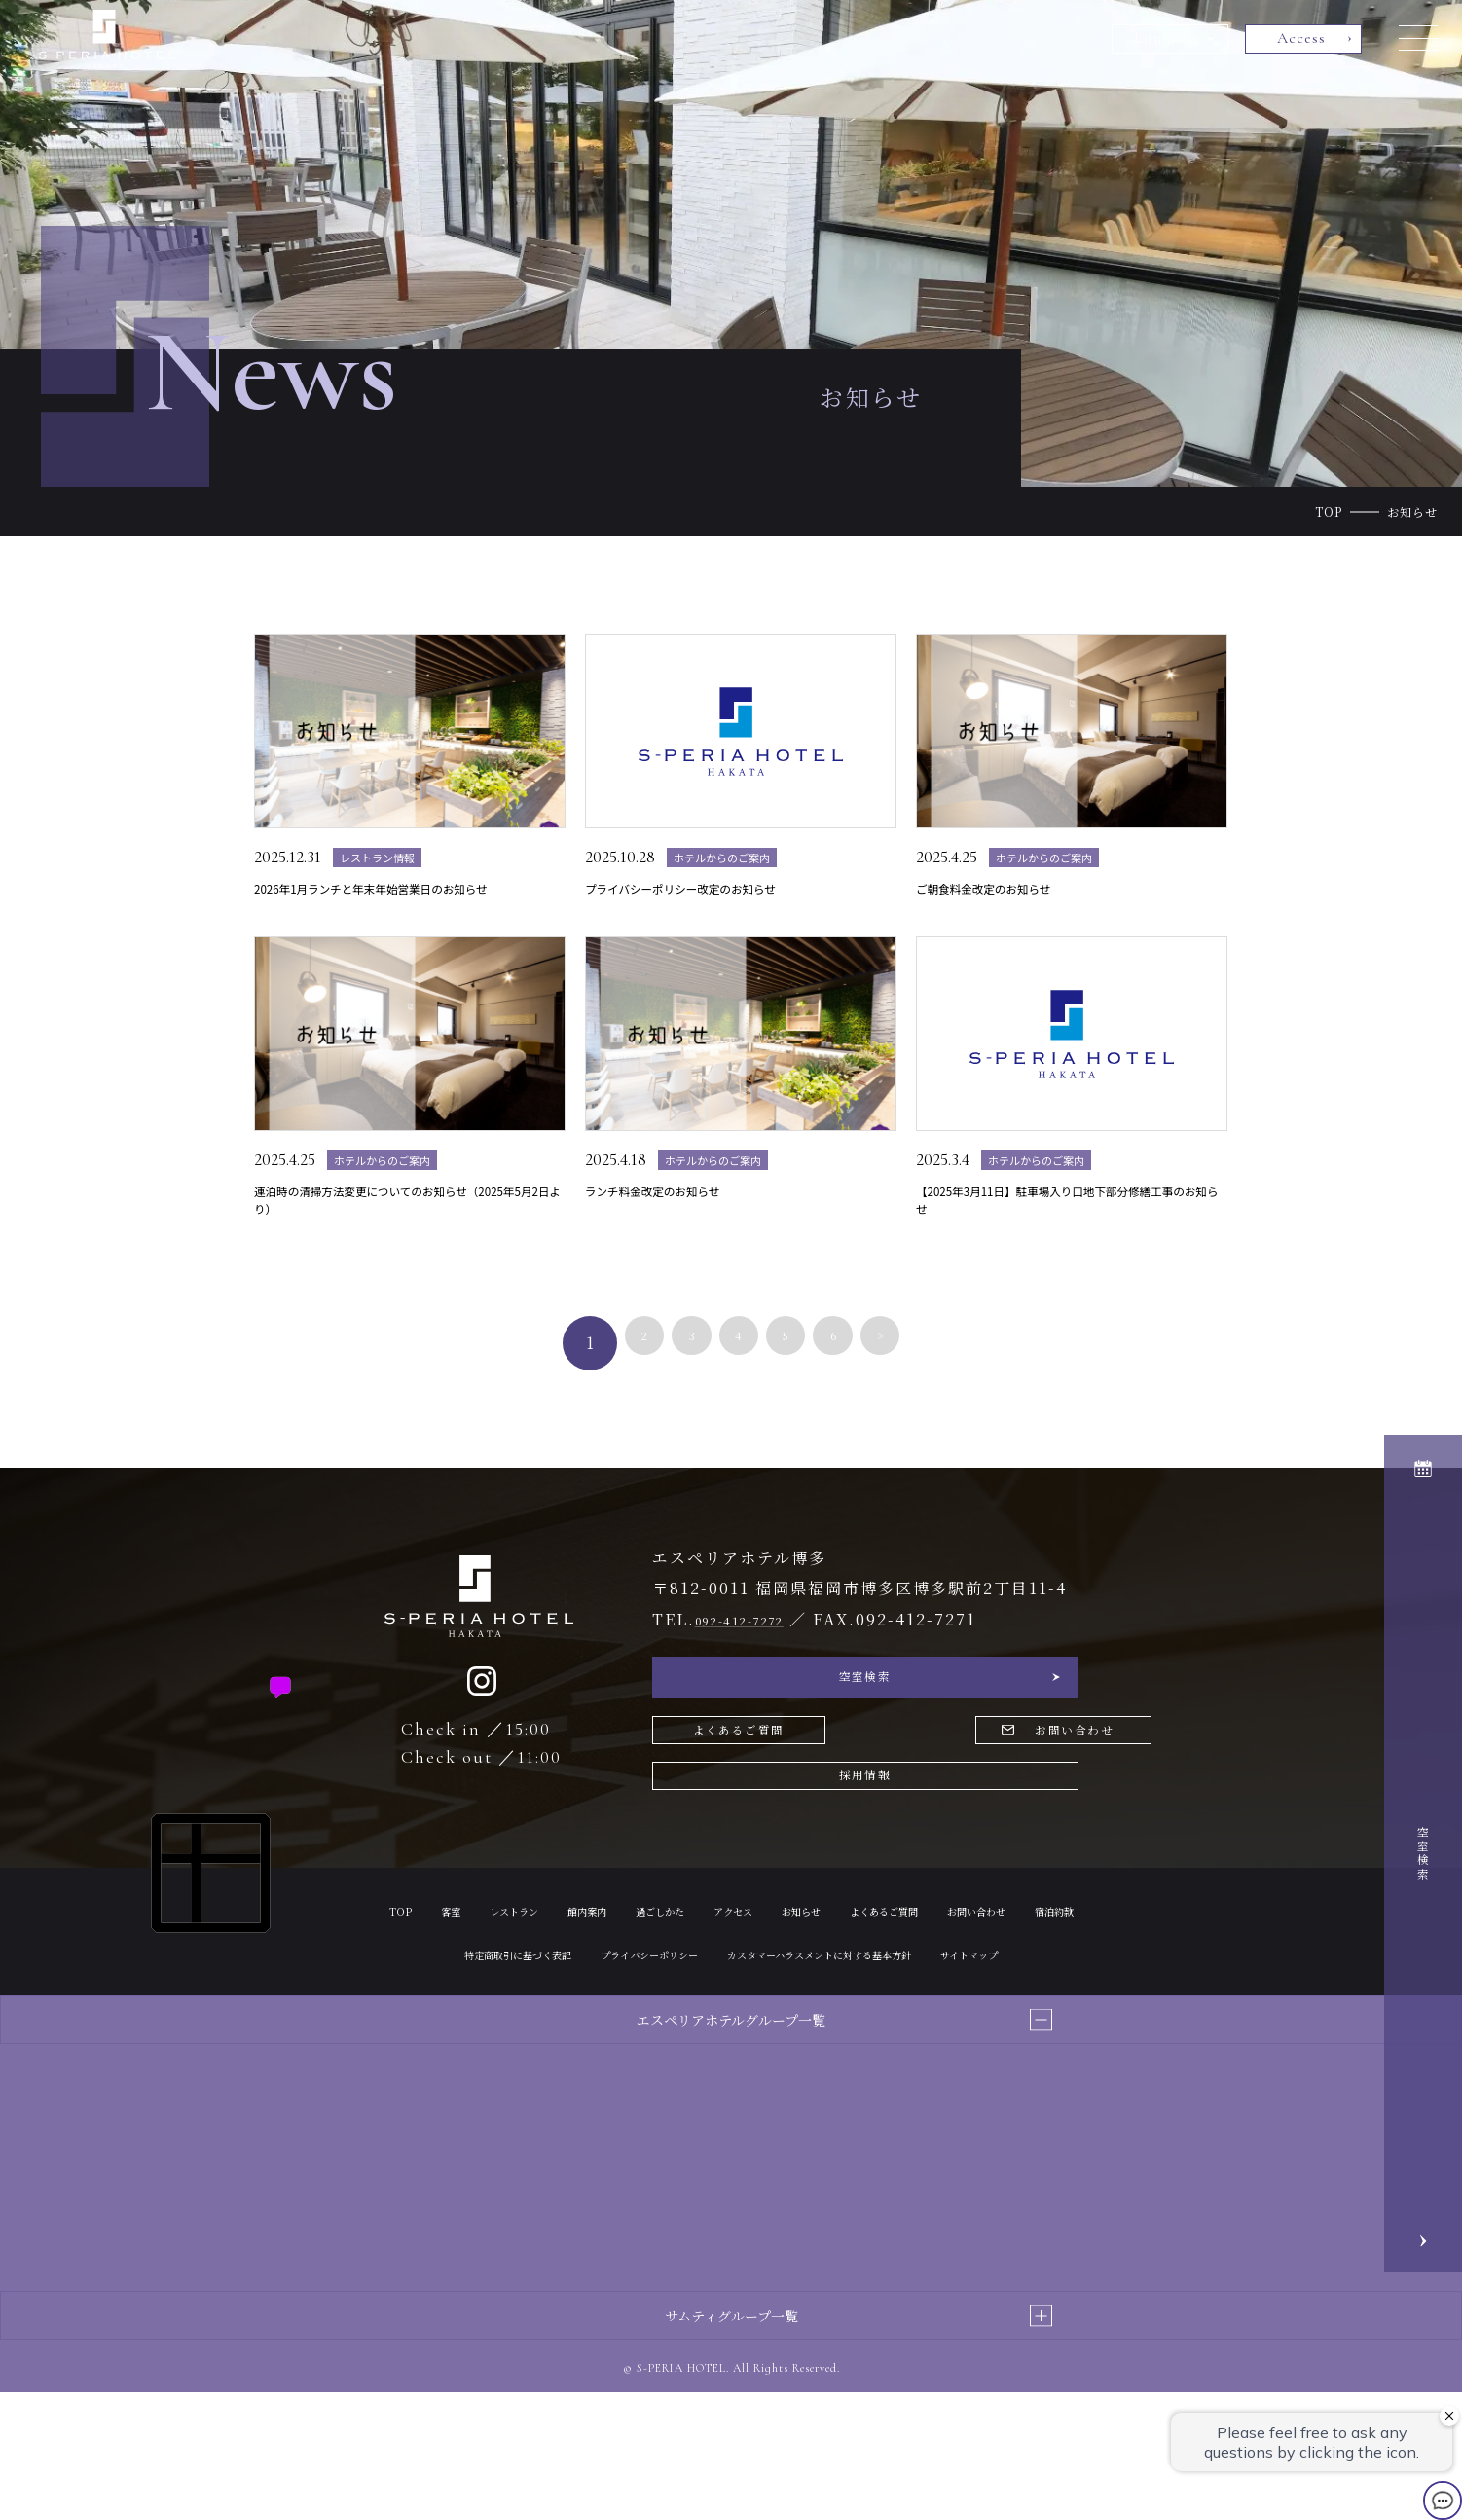 The height and width of the screenshot is (2520, 1462). I want to click on view github project board, so click(210, 1873).